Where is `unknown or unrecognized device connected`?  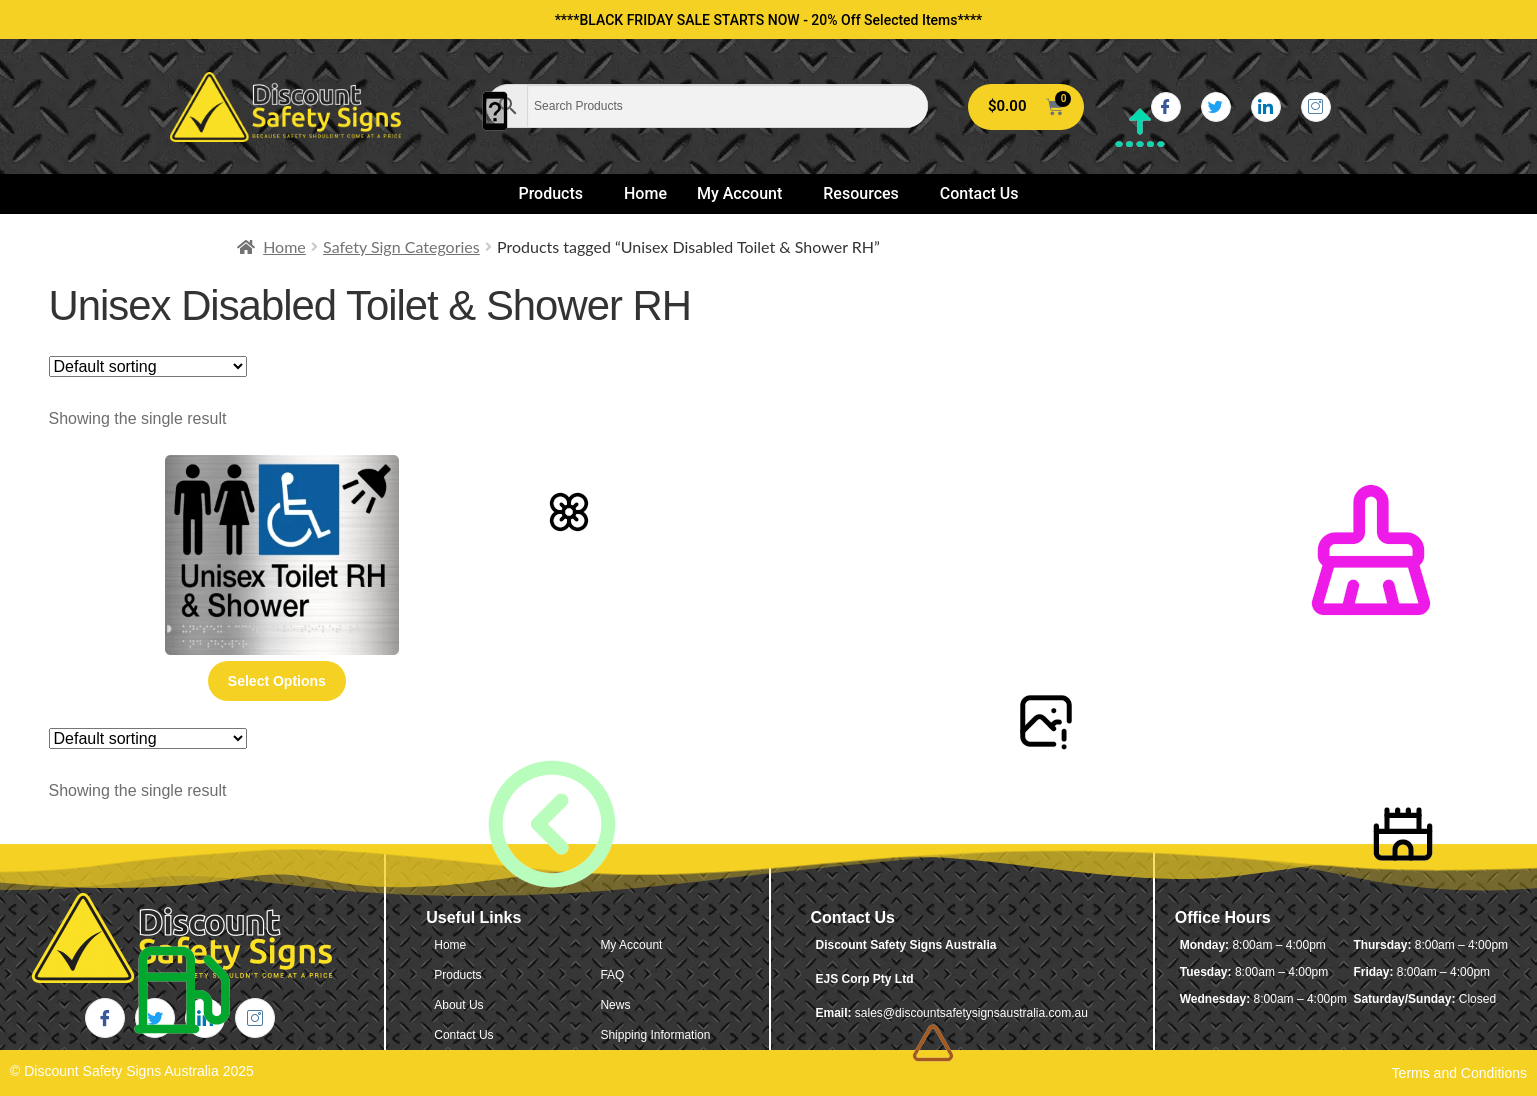
unknown or unrecognized device connected is located at coordinates (495, 111).